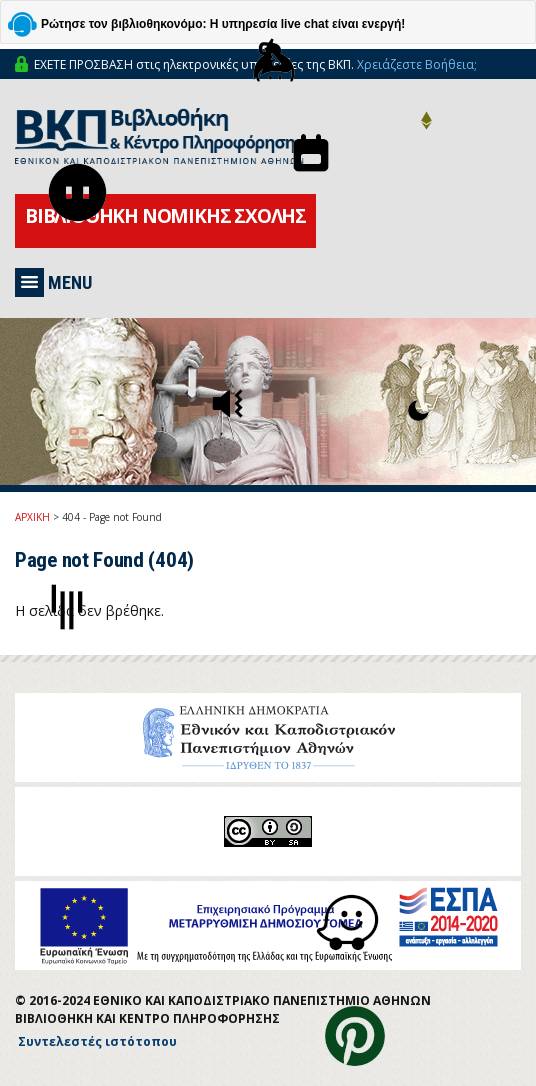  I want to click on open Waze navigation app, so click(347, 922).